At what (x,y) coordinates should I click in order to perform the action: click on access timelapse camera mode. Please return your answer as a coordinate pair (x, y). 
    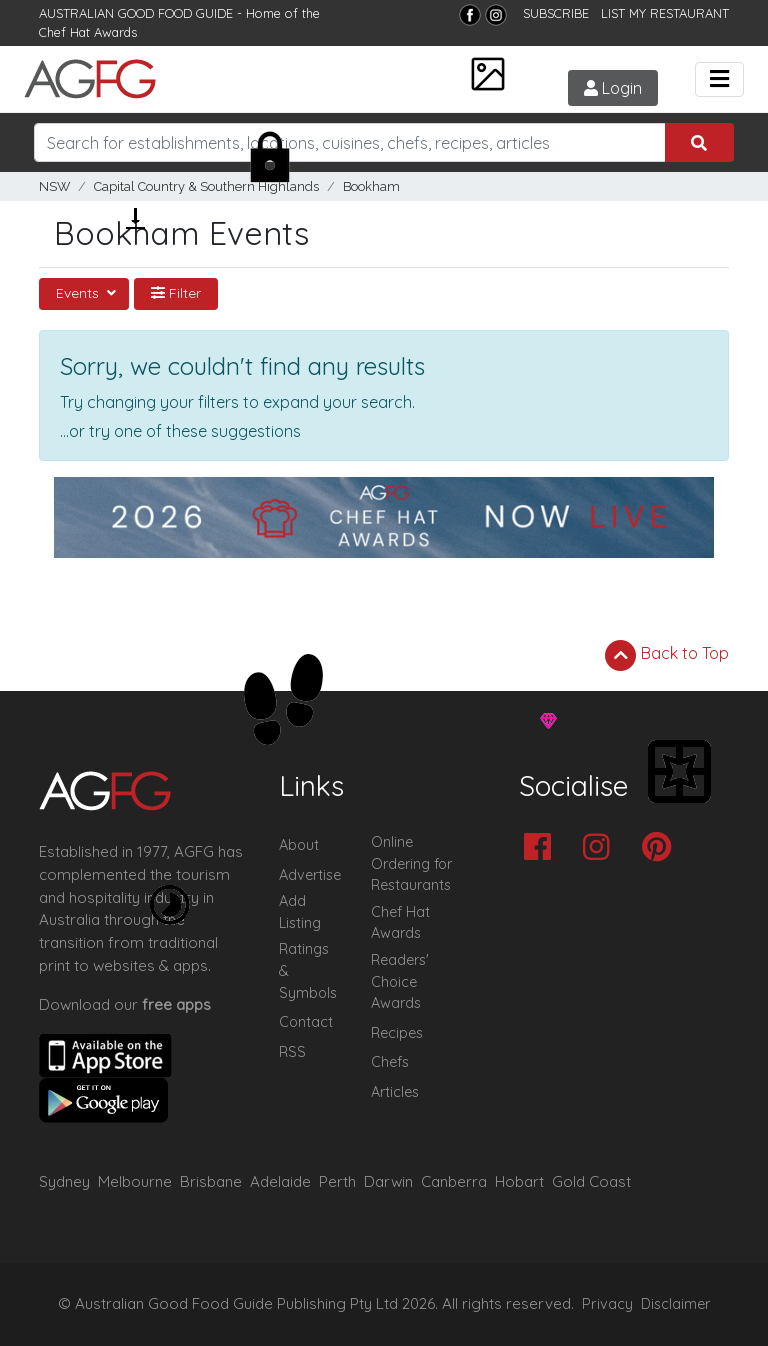
    Looking at the image, I should click on (170, 905).